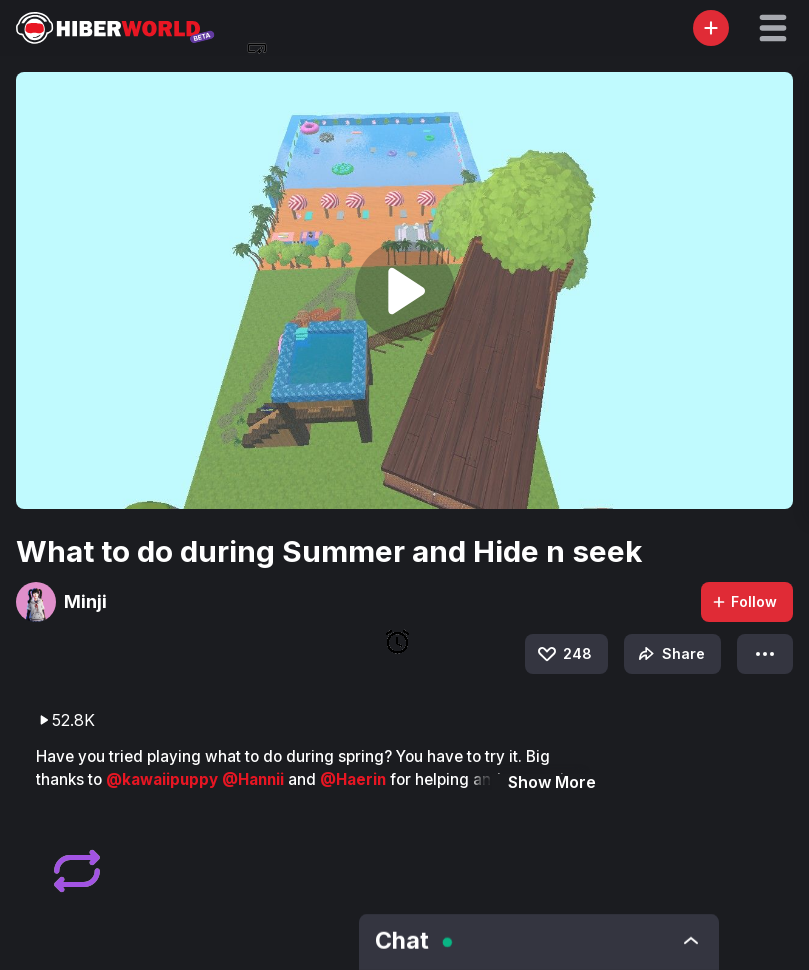 Image resolution: width=809 pixels, height=970 pixels. What do you see at coordinates (77, 871) in the screenshot?
I see `enable repeat or loop playback` at bounding box center [77, 871].